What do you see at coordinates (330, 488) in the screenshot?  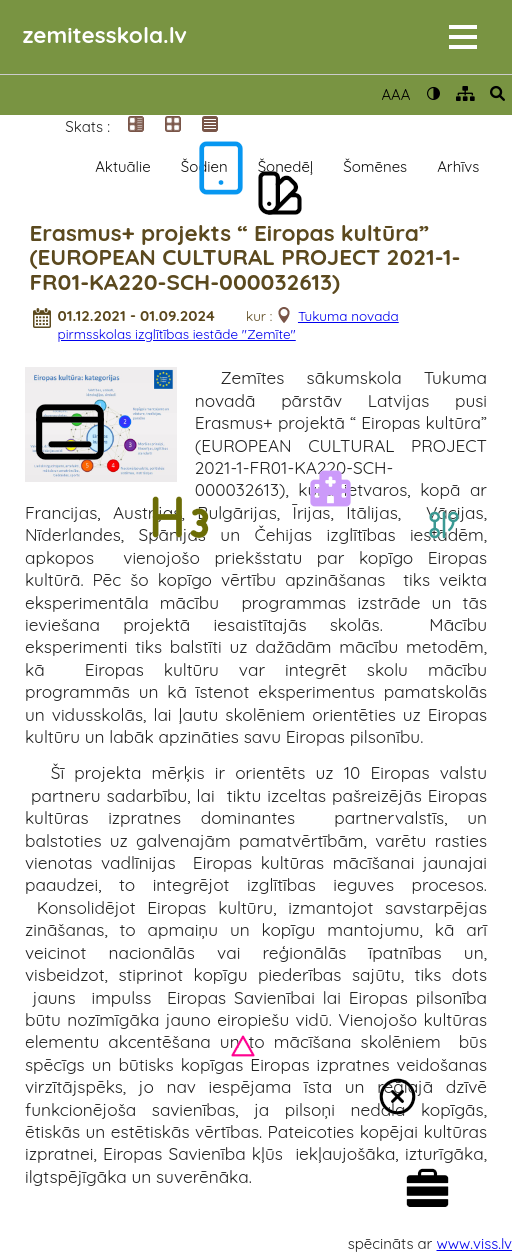 I see `view nearby hospitals or medical facilities` at bounding box center [330, 488].